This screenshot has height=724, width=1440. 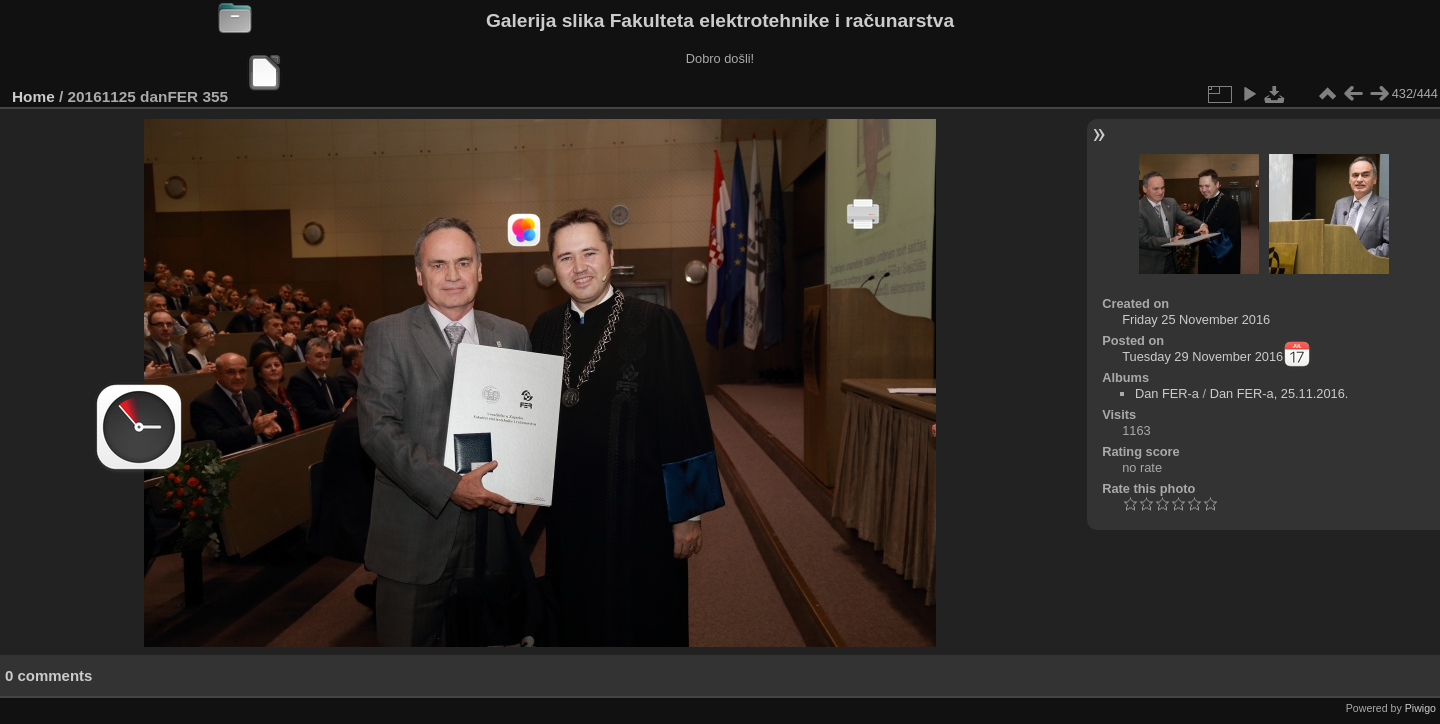 I want to click on print the current document, so click(x=863, y=214).